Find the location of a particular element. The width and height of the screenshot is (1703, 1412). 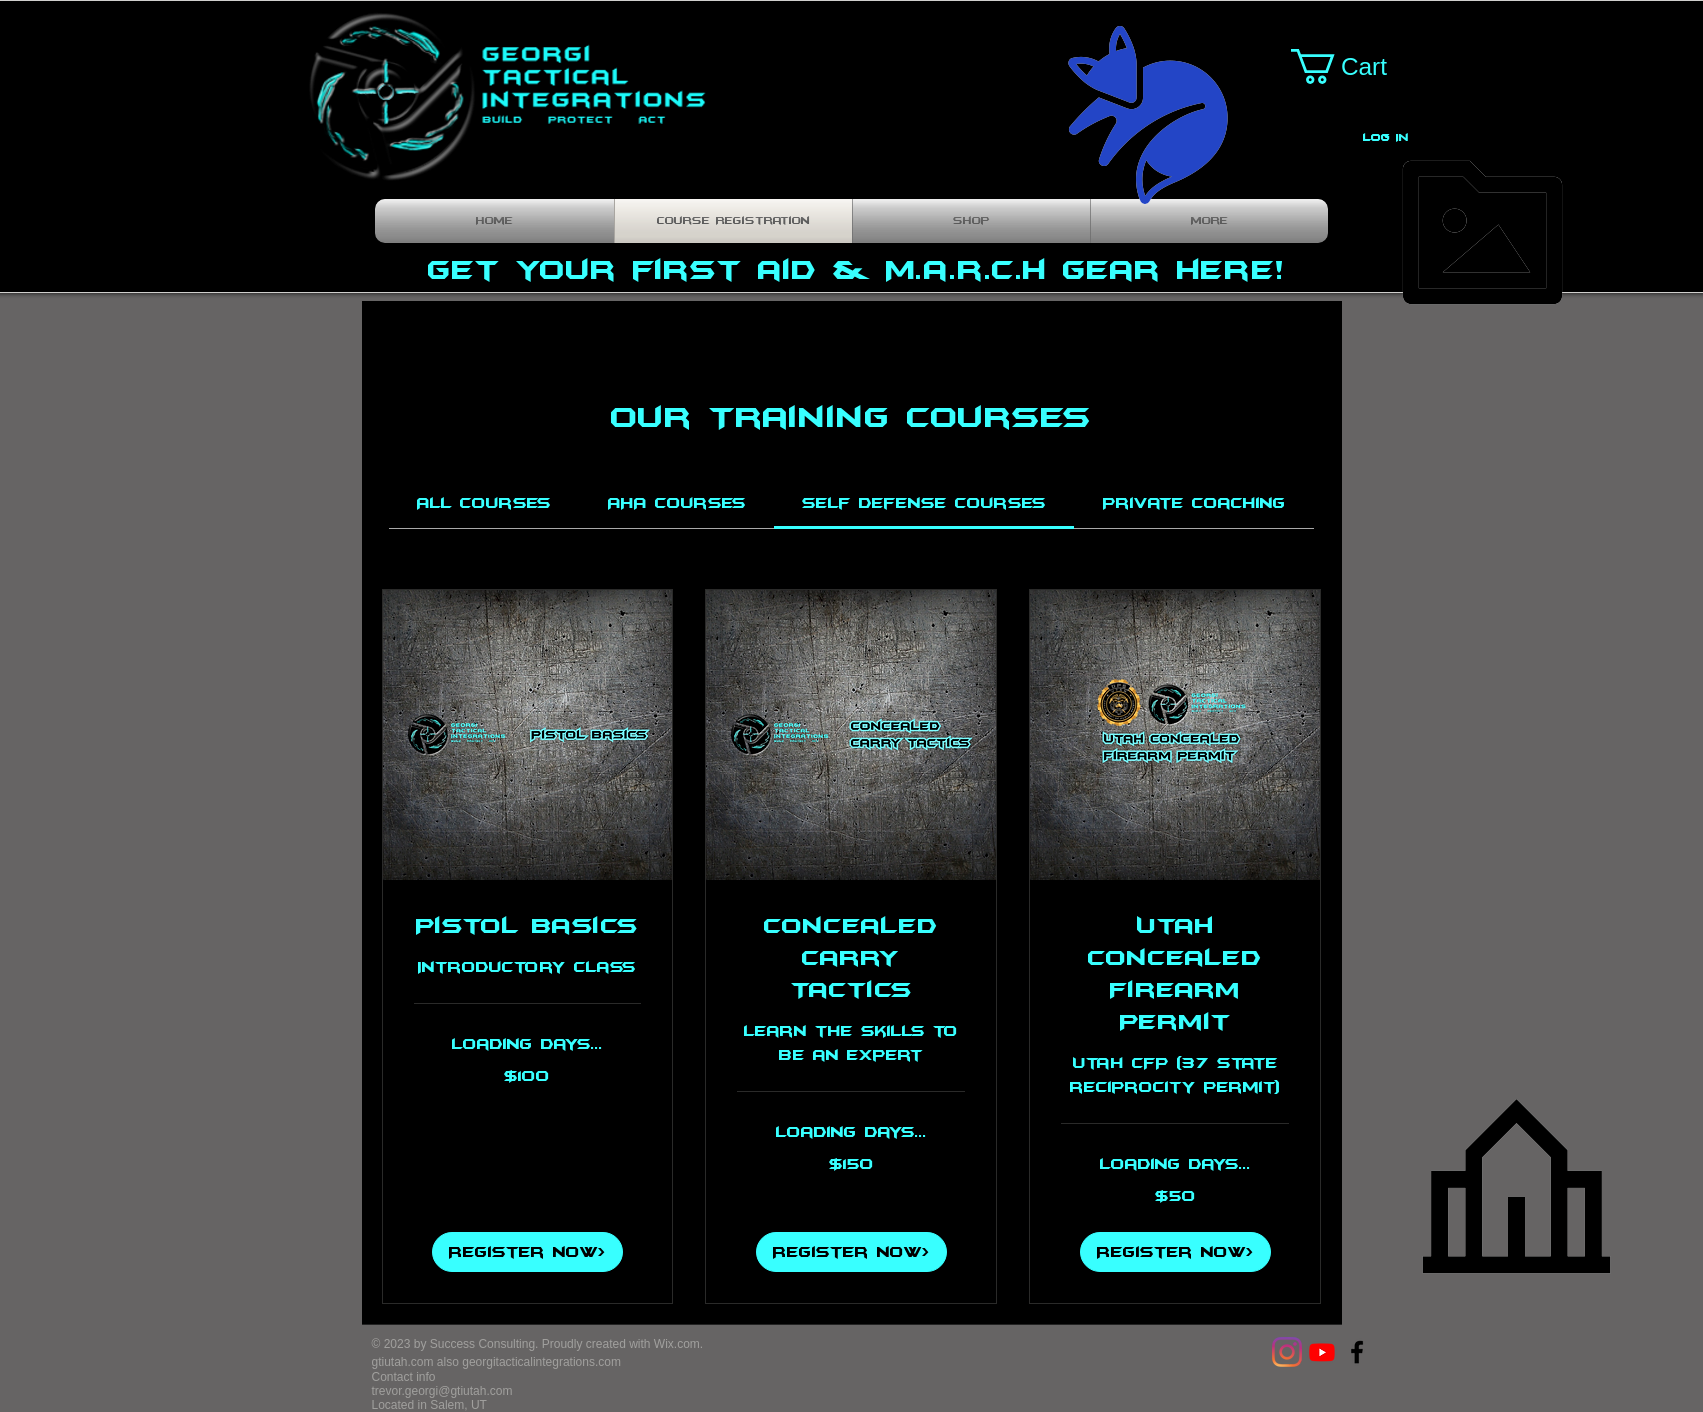

open the Kitsu anime tracking app is located at coordinates (1148, 115).